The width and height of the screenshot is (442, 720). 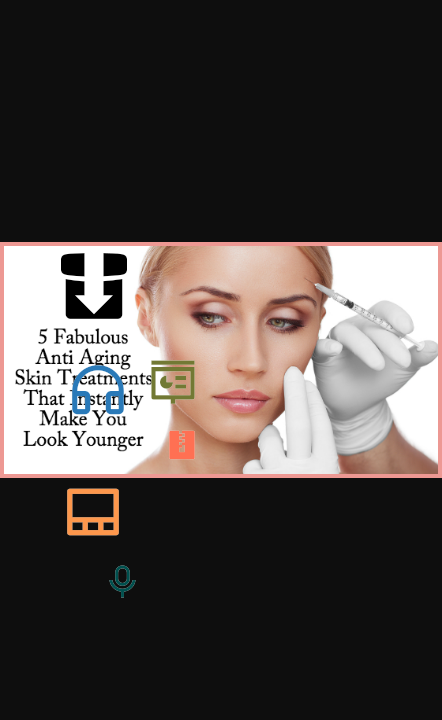 I want to click on open transmission torrent client, so click(x=94, y=286).